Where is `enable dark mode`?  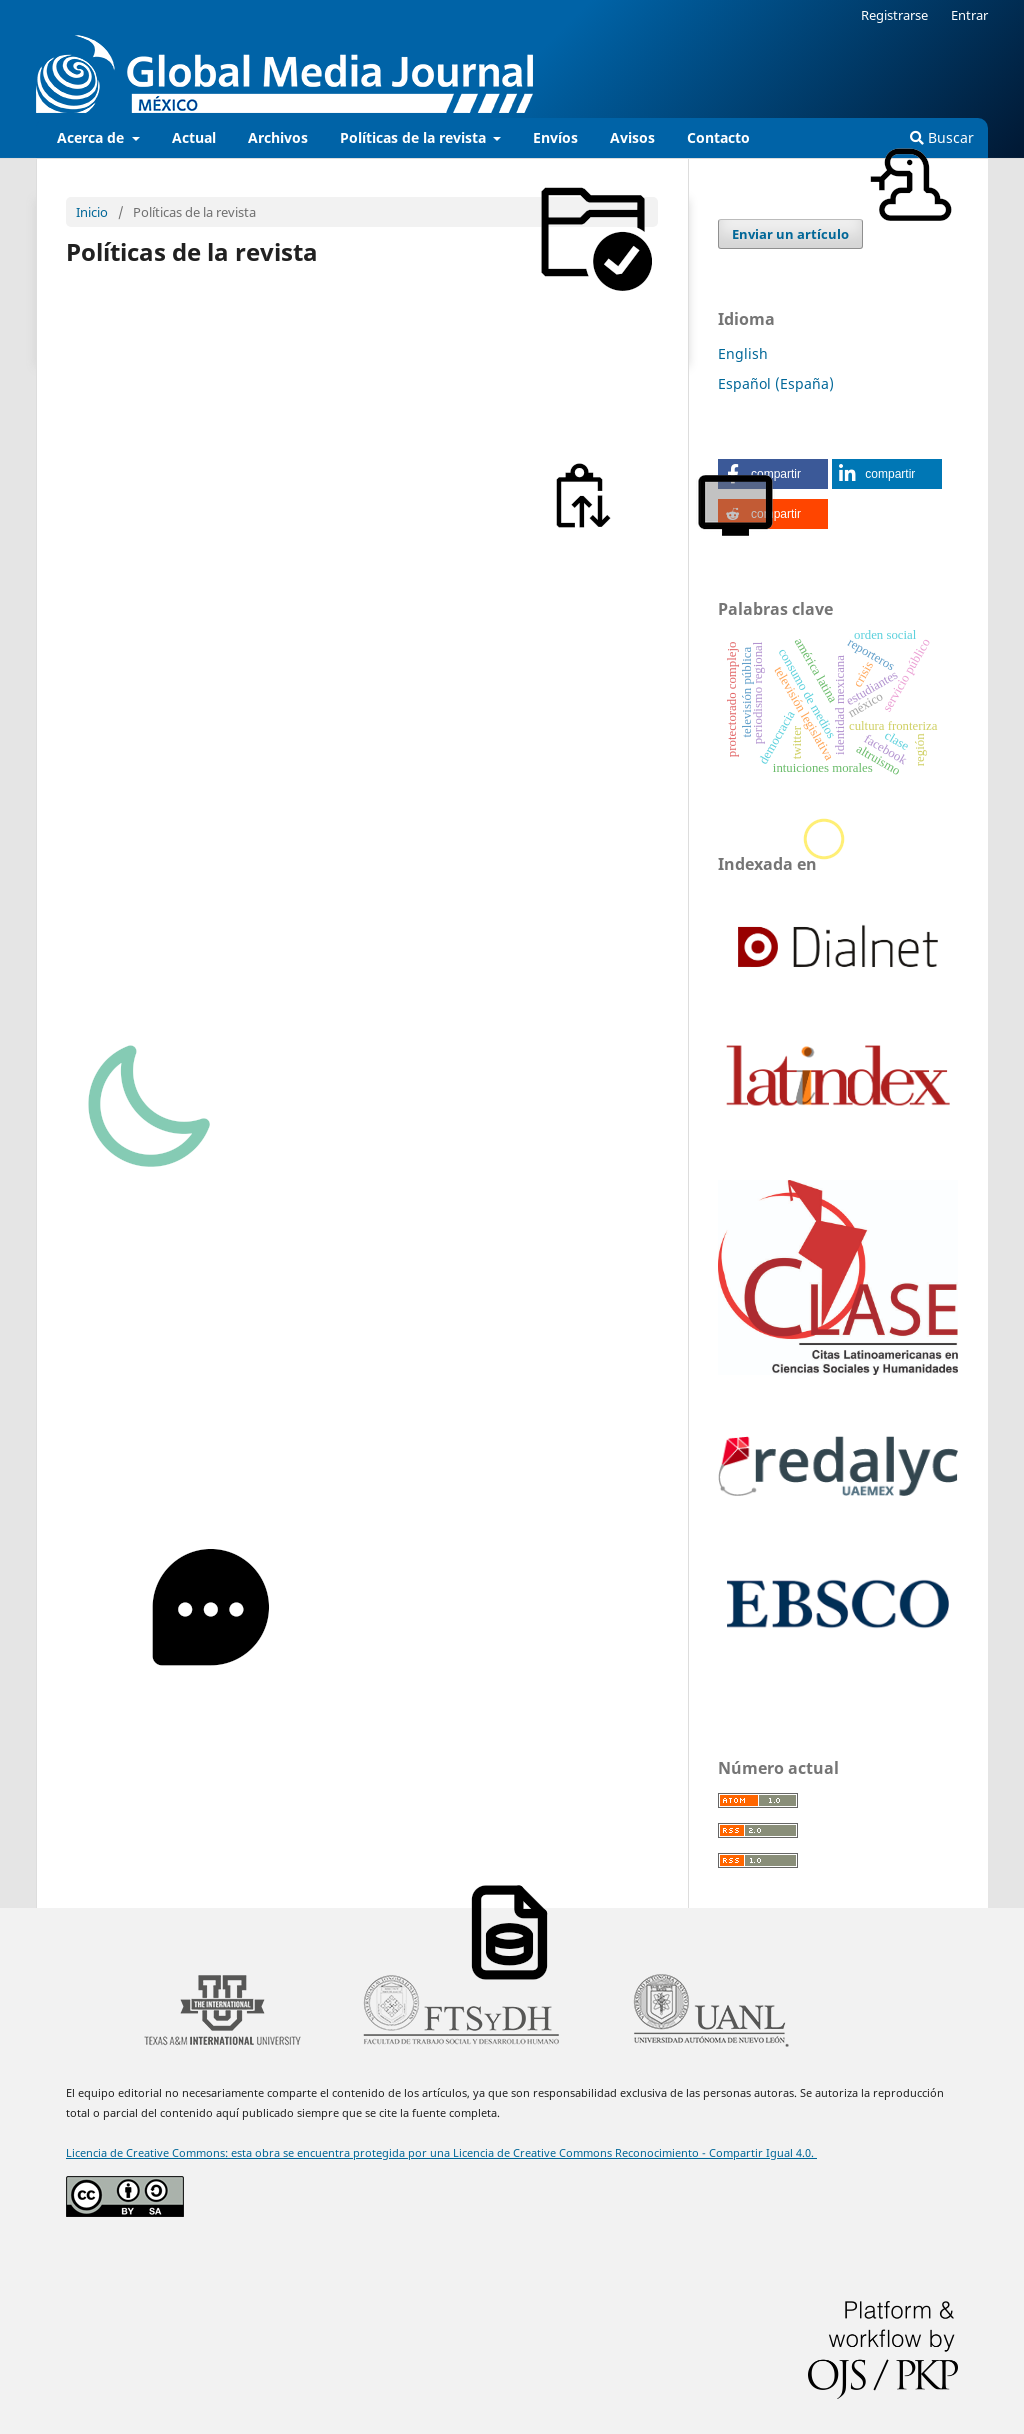 enable dark mode is located at coordinates (149, 1106).